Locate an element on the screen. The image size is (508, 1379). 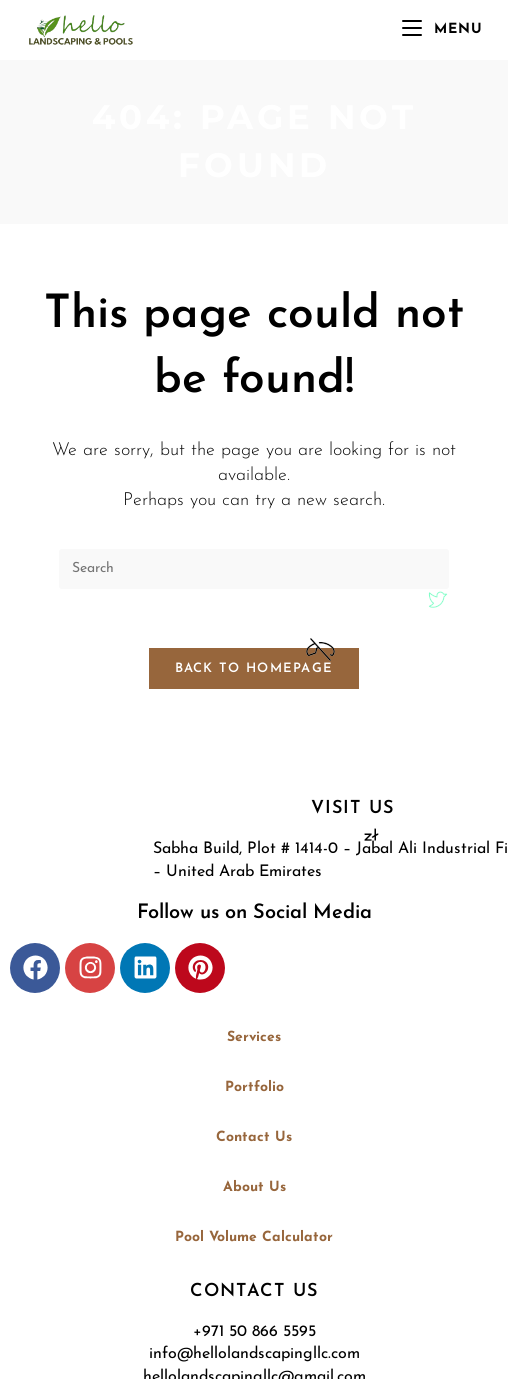
end or decline a phone call is located at coordinates (320, 649).